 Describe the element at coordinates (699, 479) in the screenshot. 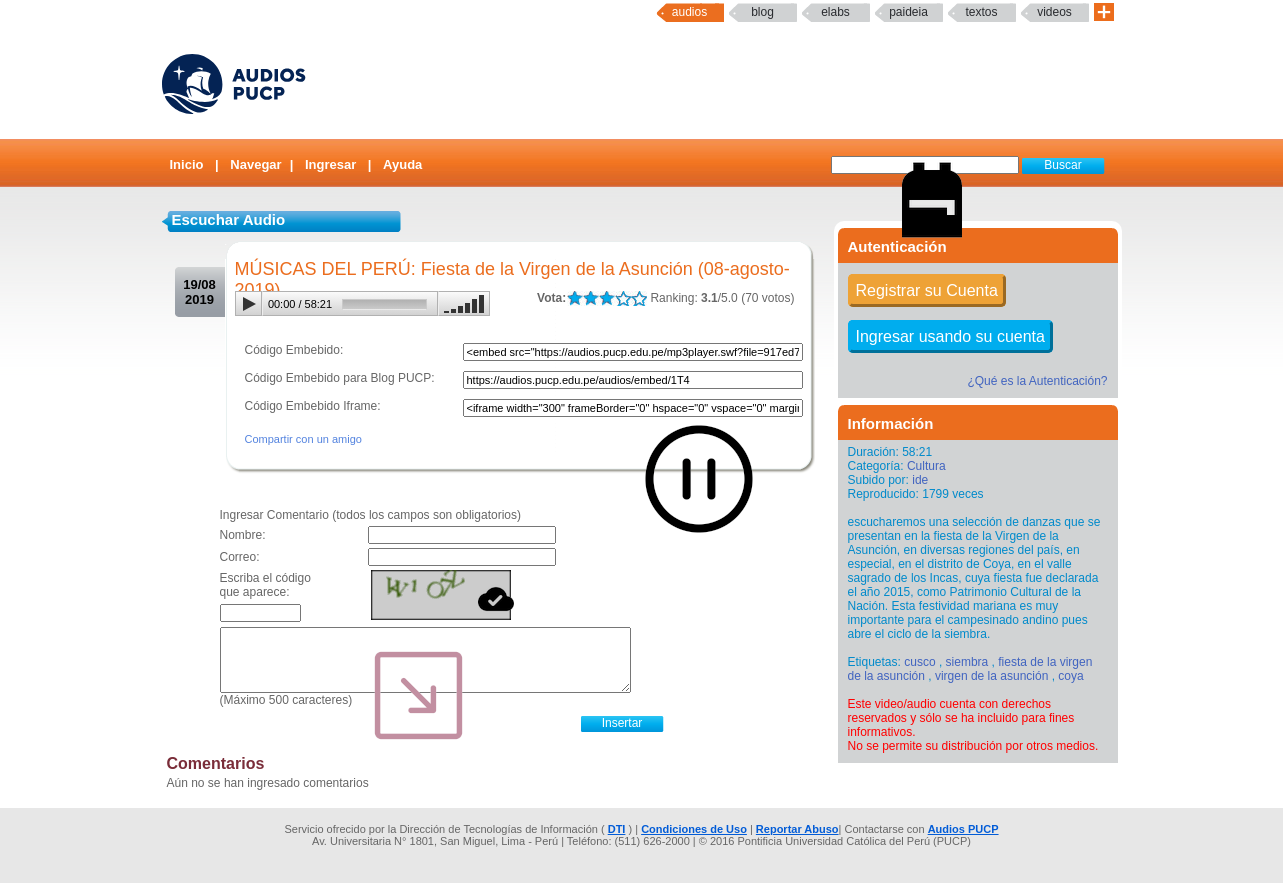

I see `pause media playback` at that location.